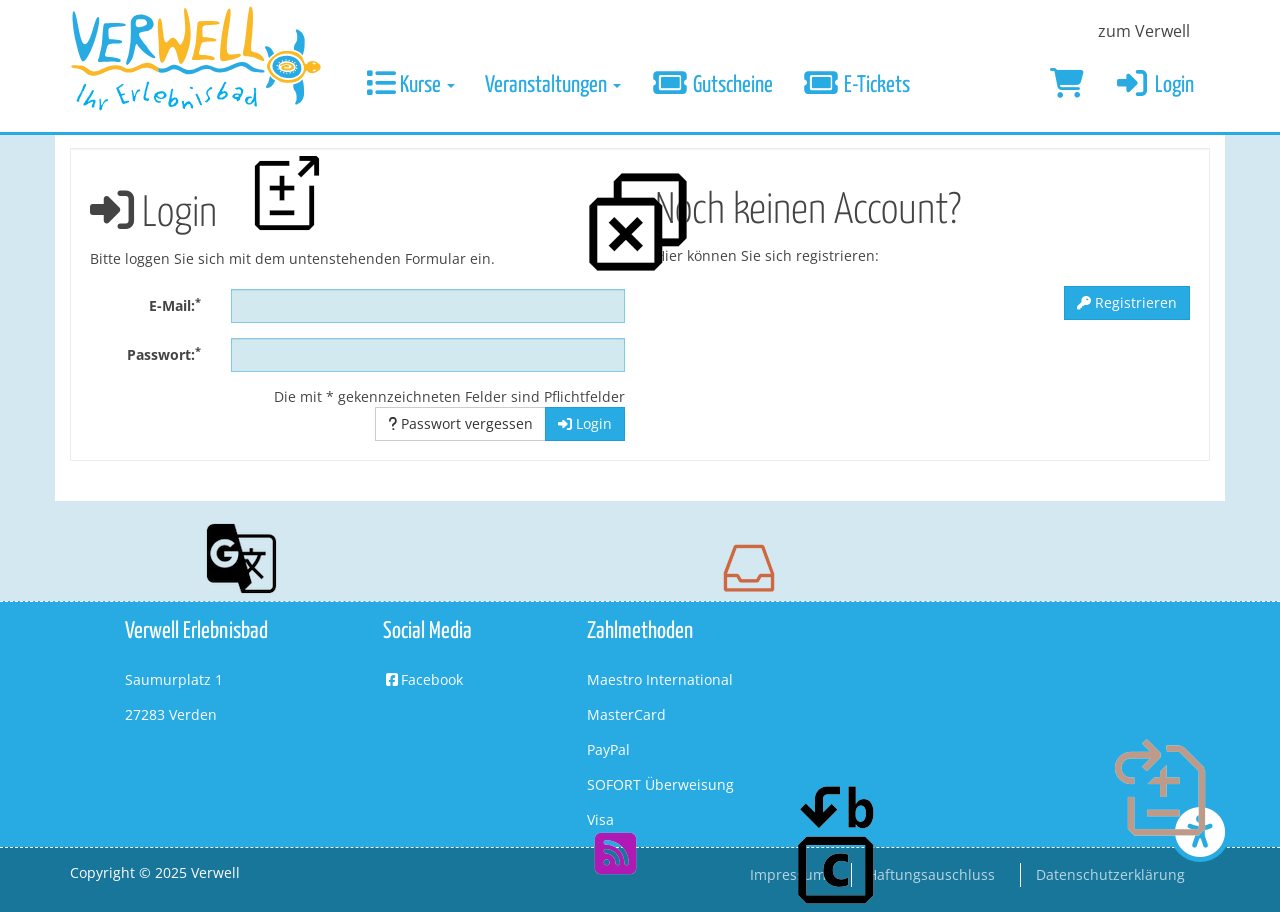 This screenshot has width=1280, height=912. Describe the element at coordinates (615, 853) in the screenshot. I see `subscribe to RSS feed` at that location.